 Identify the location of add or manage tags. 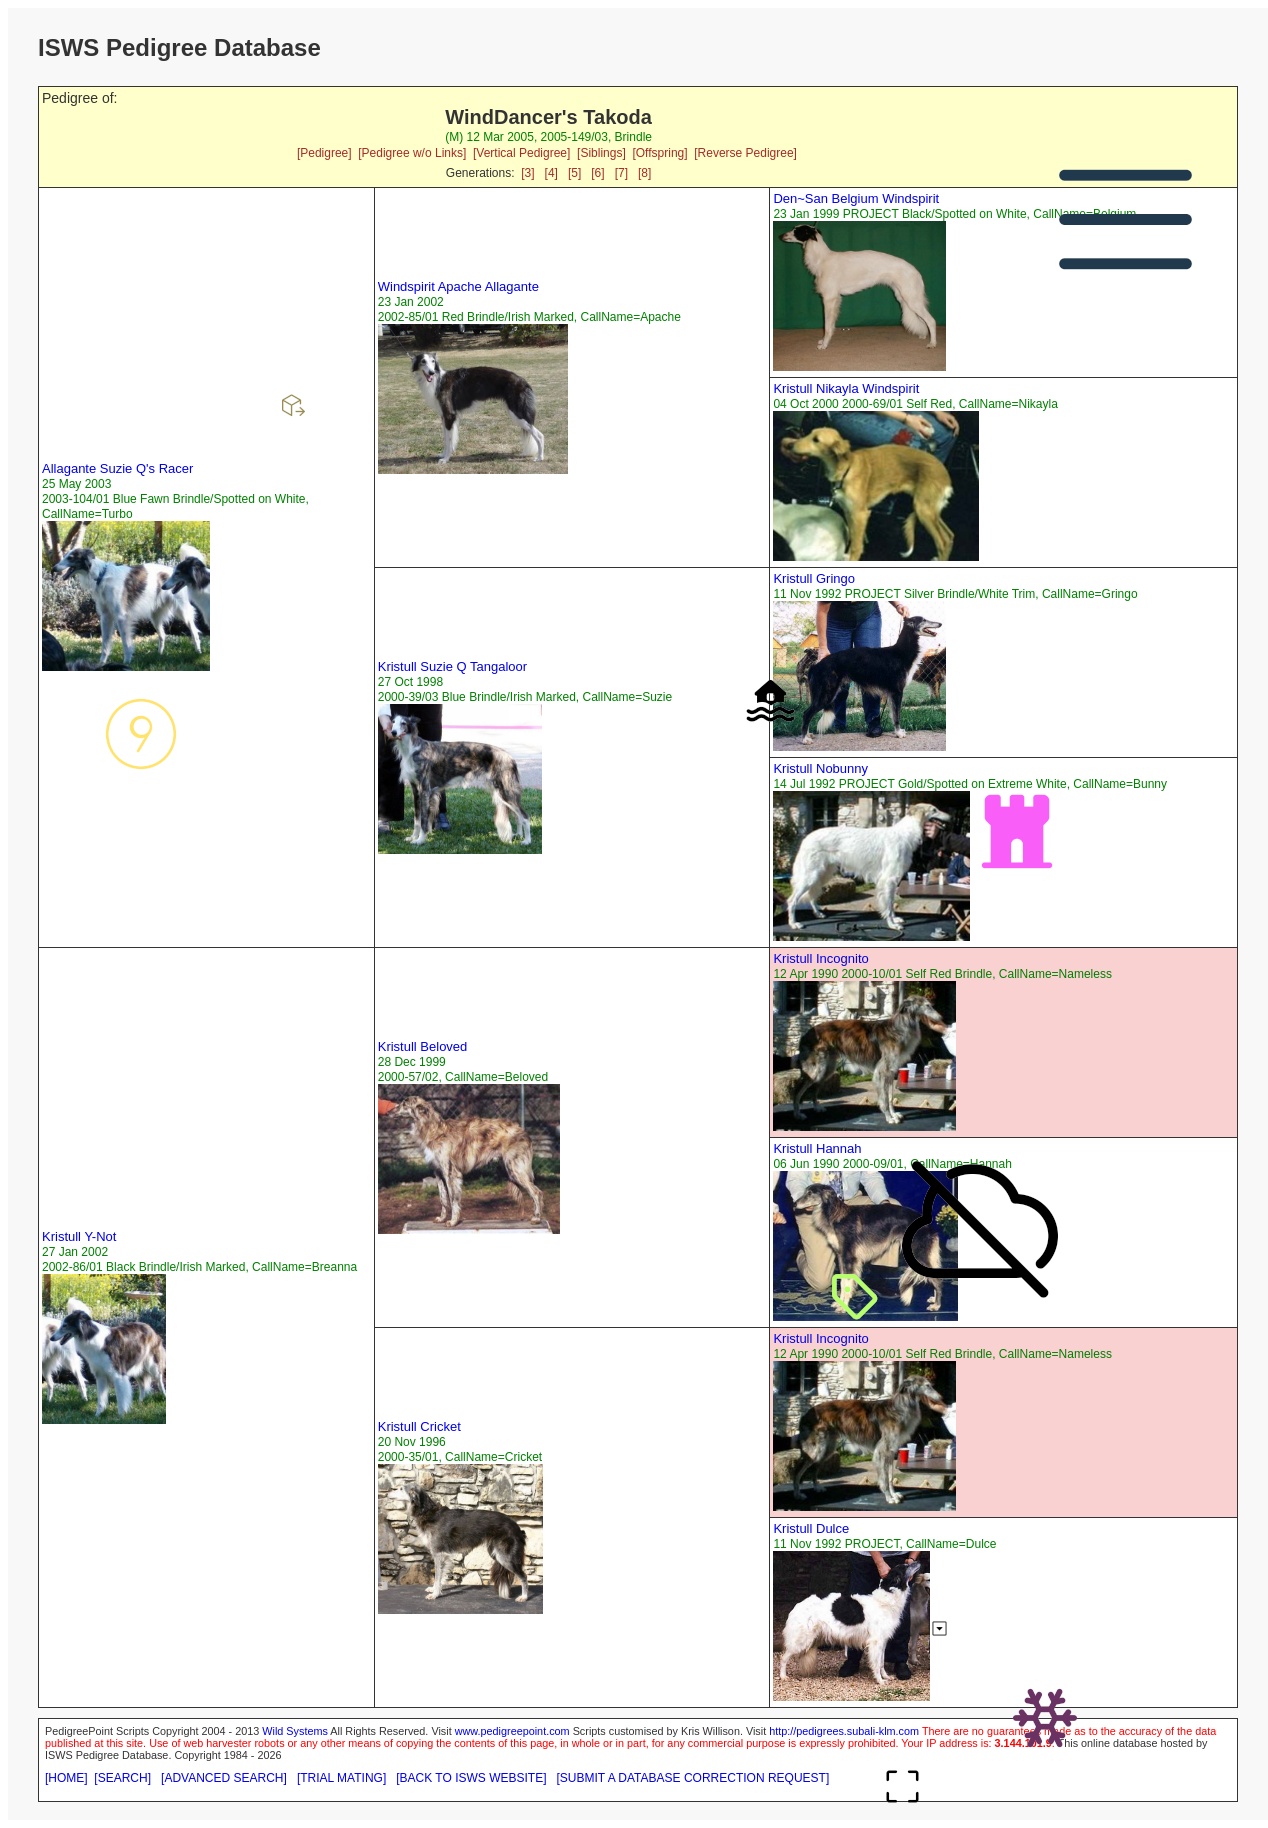
(853, 1295).